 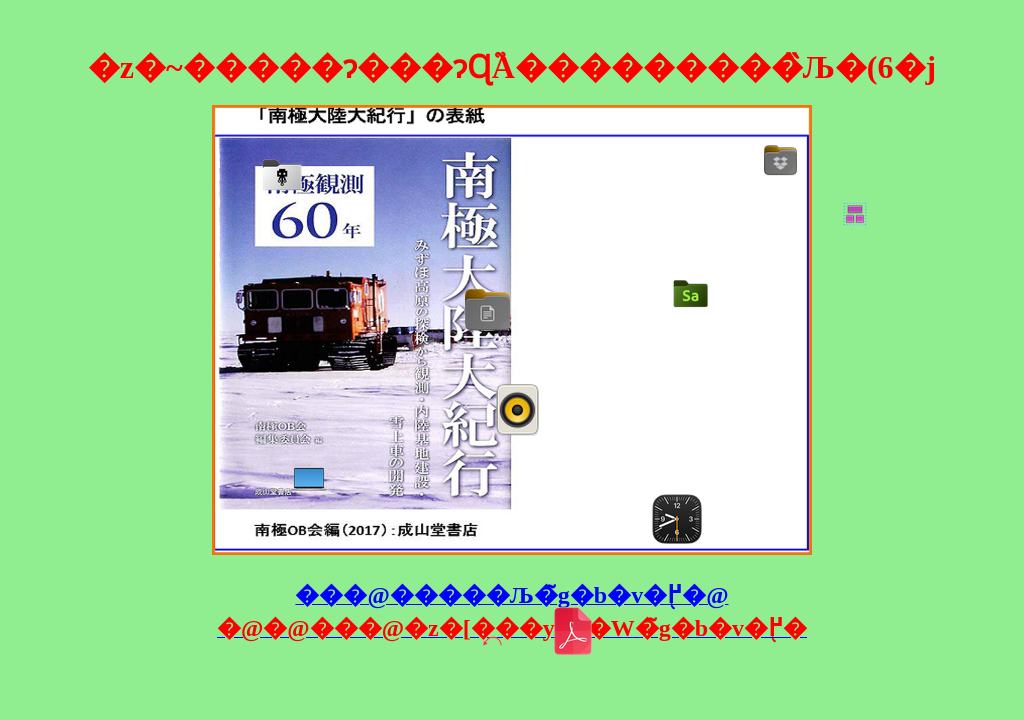 I want to click on open your dropbox folder, so click(x=780, y=159).